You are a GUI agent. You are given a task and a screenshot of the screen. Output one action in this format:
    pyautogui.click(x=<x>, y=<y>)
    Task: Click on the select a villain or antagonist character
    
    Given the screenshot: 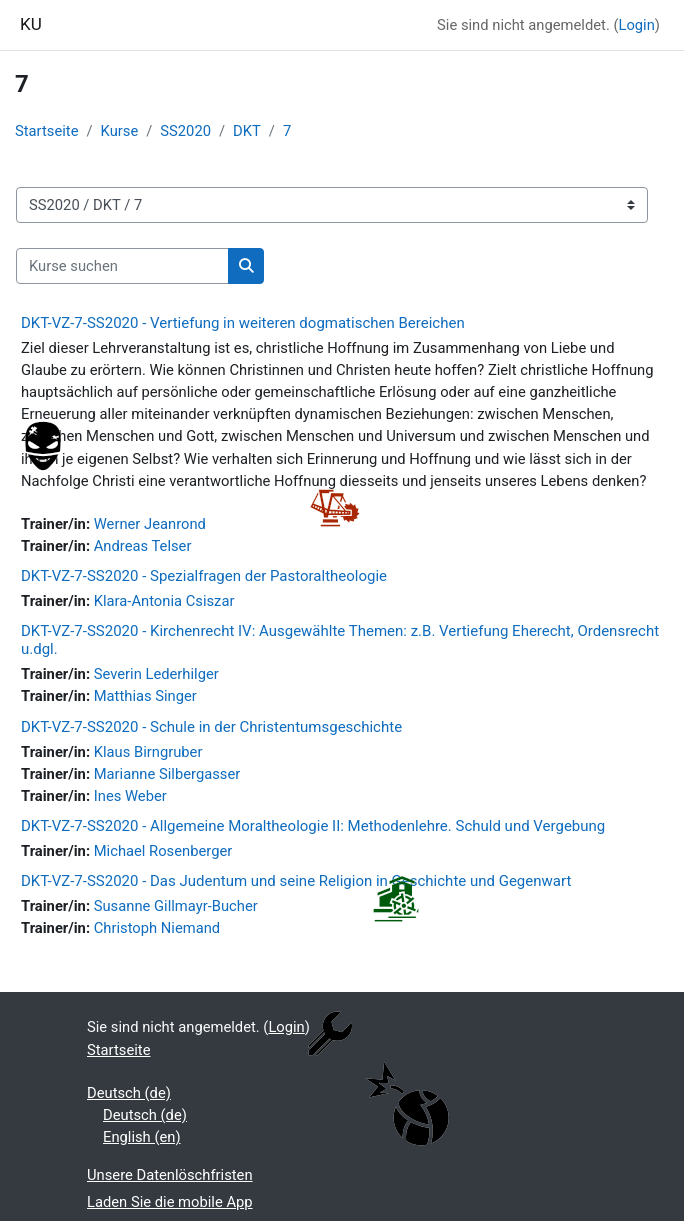 What is the action you would take?
    pyautogui.click(x=43, y=446)
    